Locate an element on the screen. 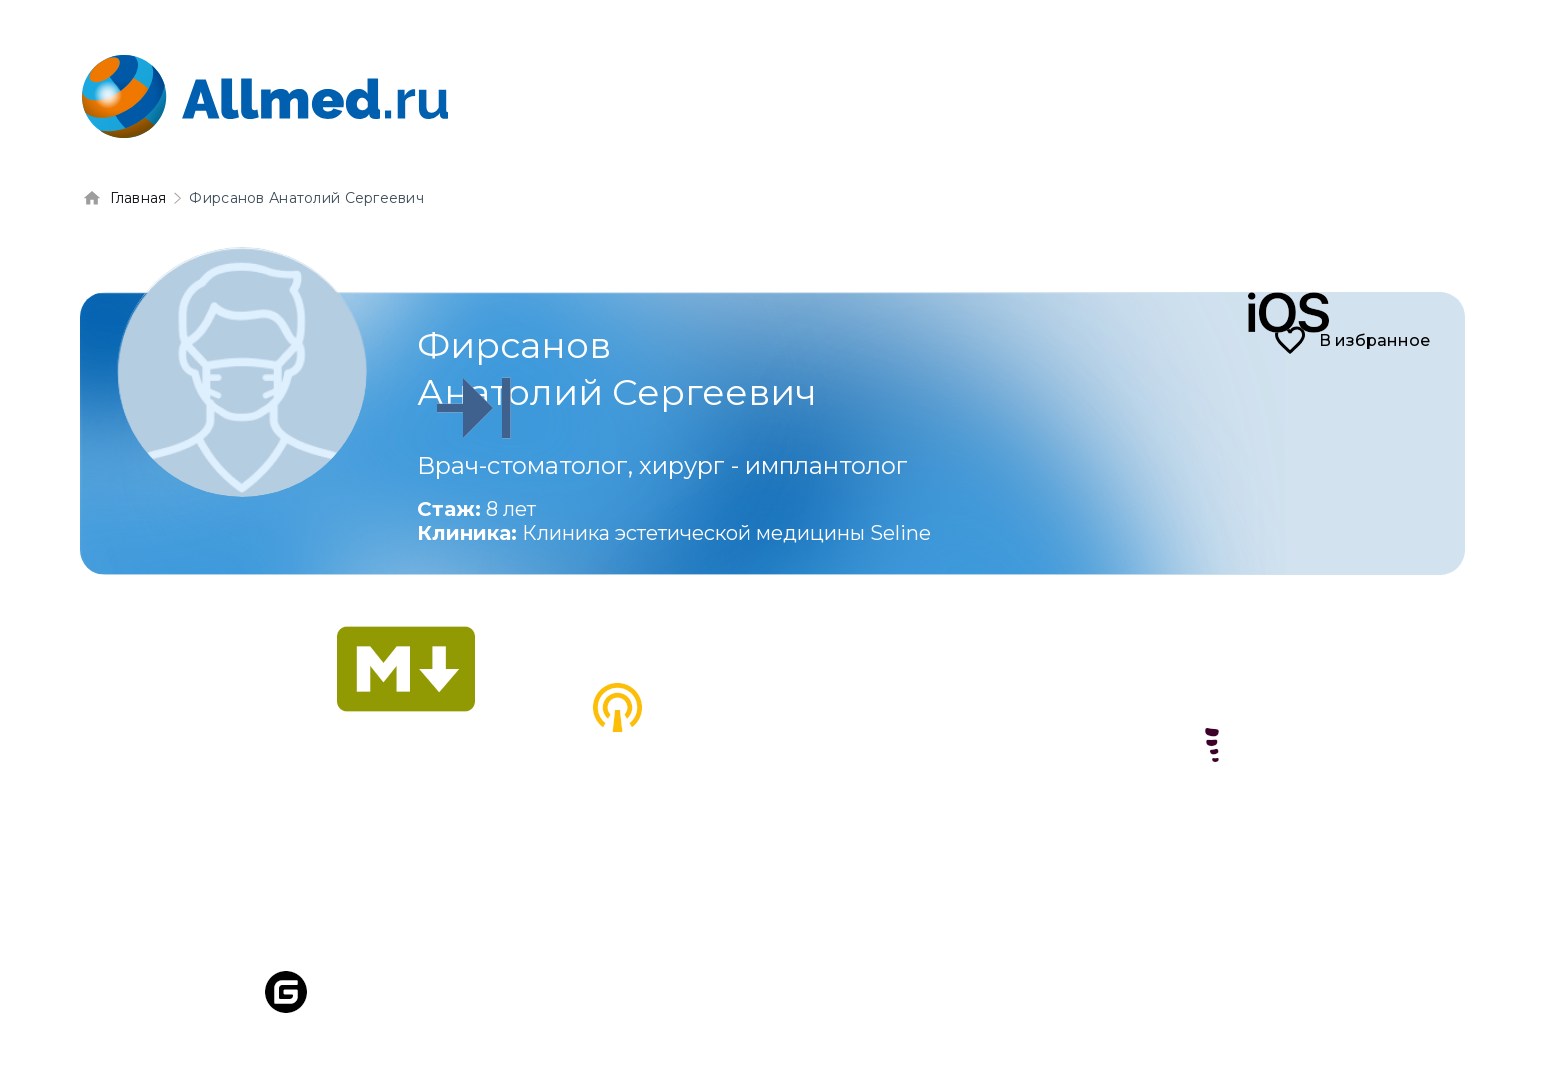 This screenshot has height=1067, width=1546. open gitee repository is located at coordinates (286, 992).